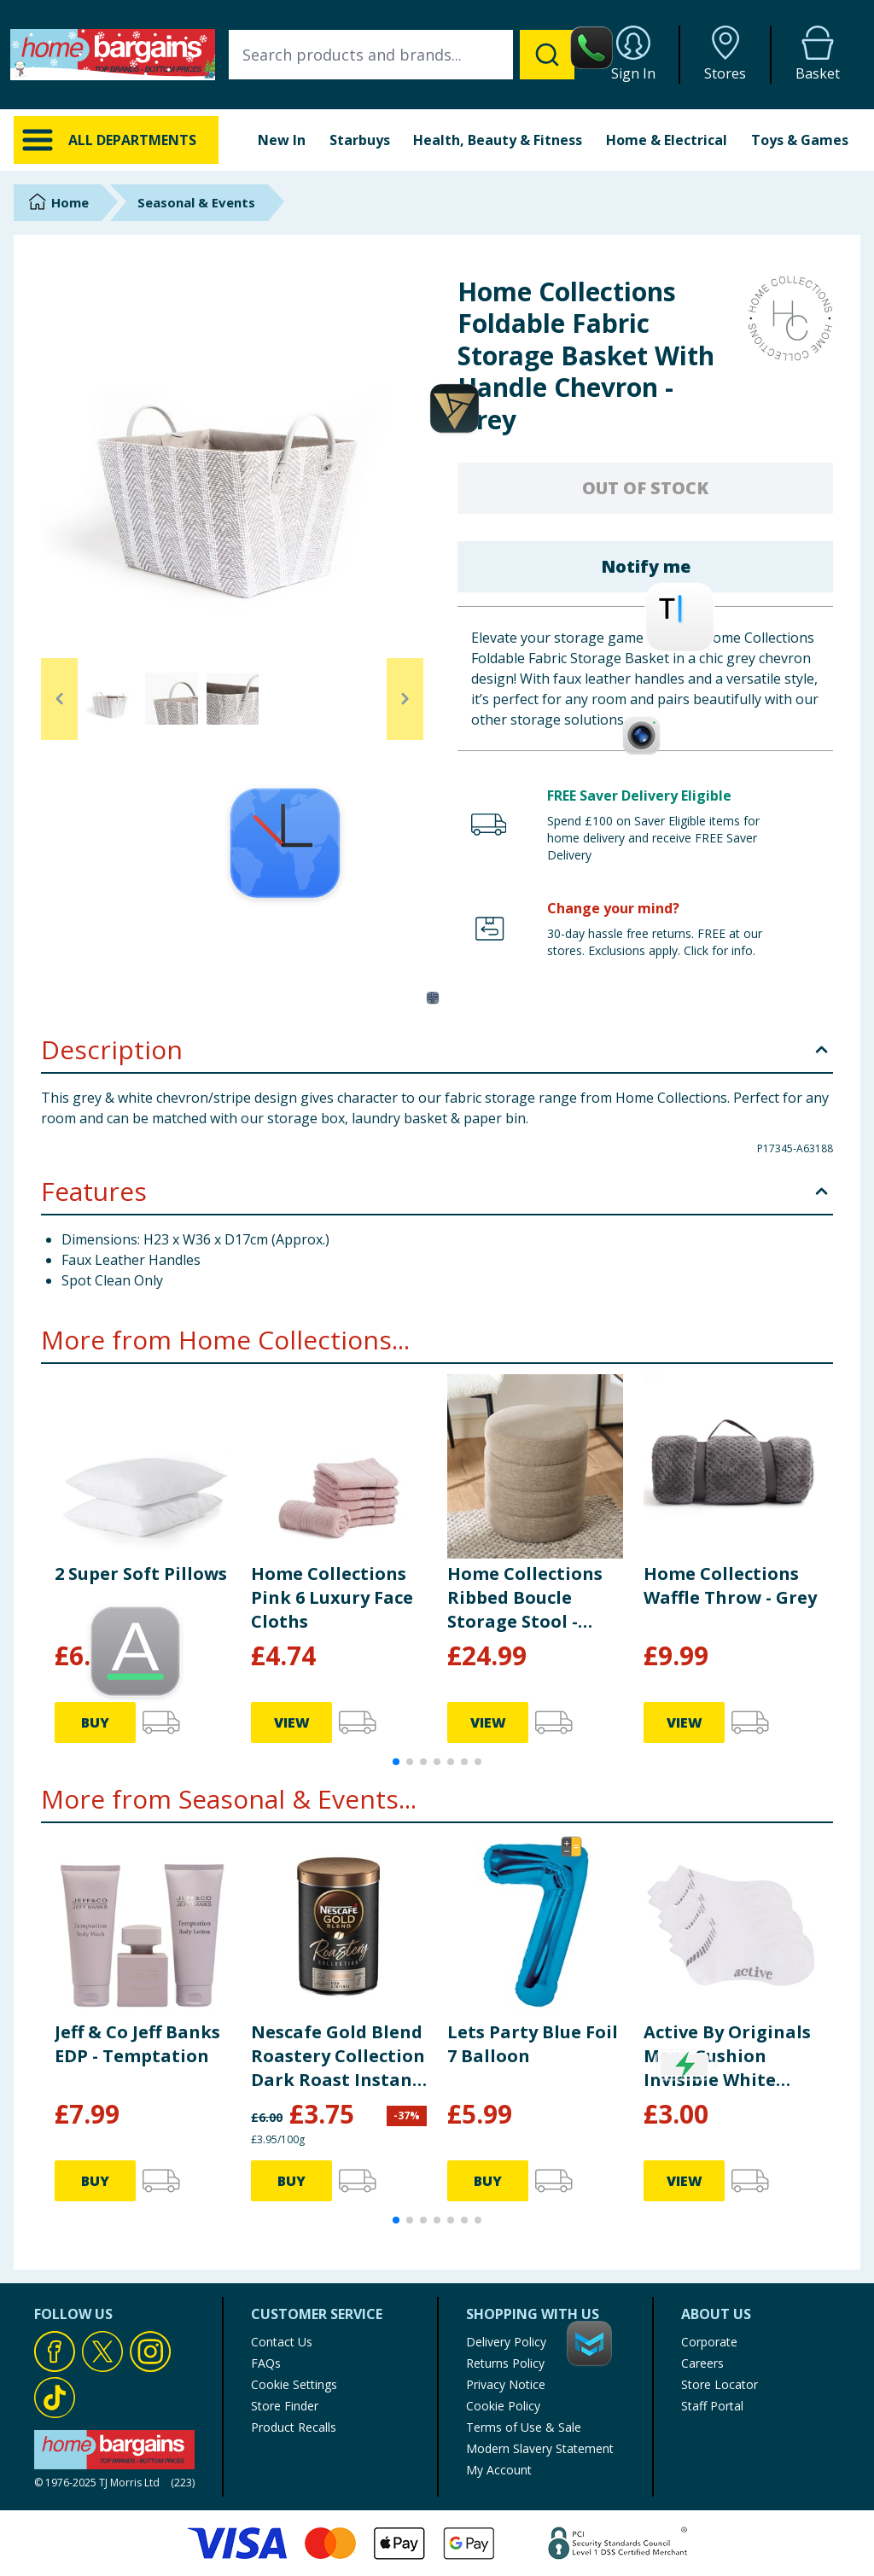 Image resolution: width=874 pixels, height=2576 pixels. What do you see at coordinates (641, 735) in the screenshot?
I see `access webcam settings` at bounding box center [641, 735].